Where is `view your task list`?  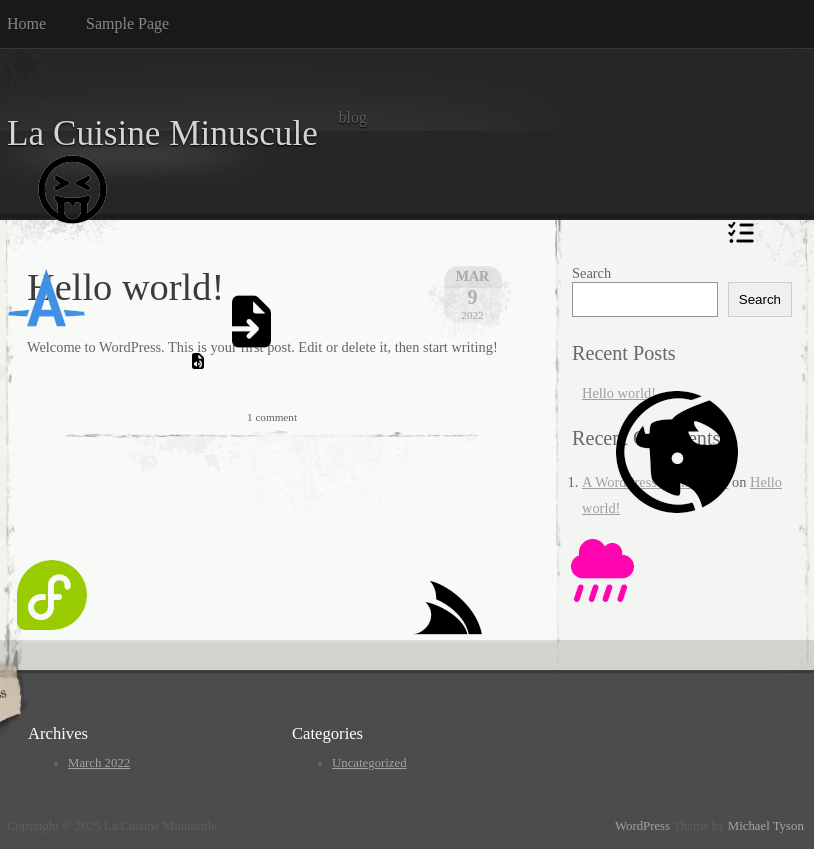
view your task list is located at coordinates (741, 233).